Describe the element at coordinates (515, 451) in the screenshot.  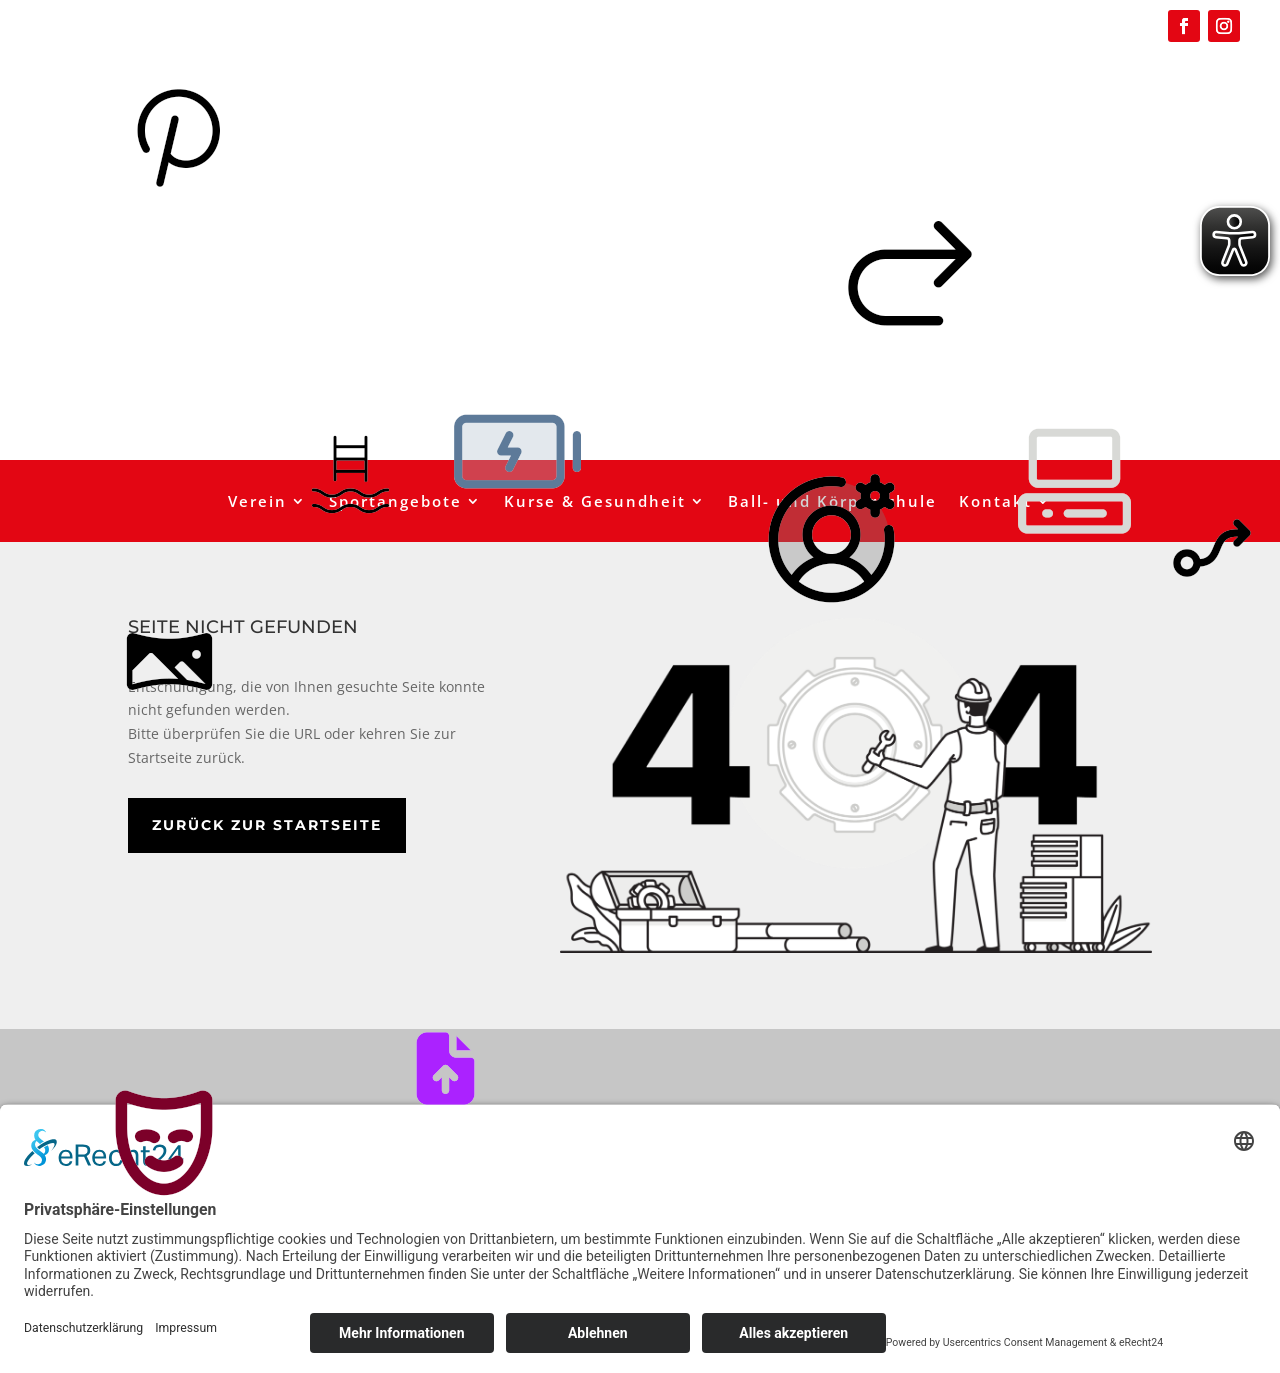
I see `indicates device is currently charging` at that location.